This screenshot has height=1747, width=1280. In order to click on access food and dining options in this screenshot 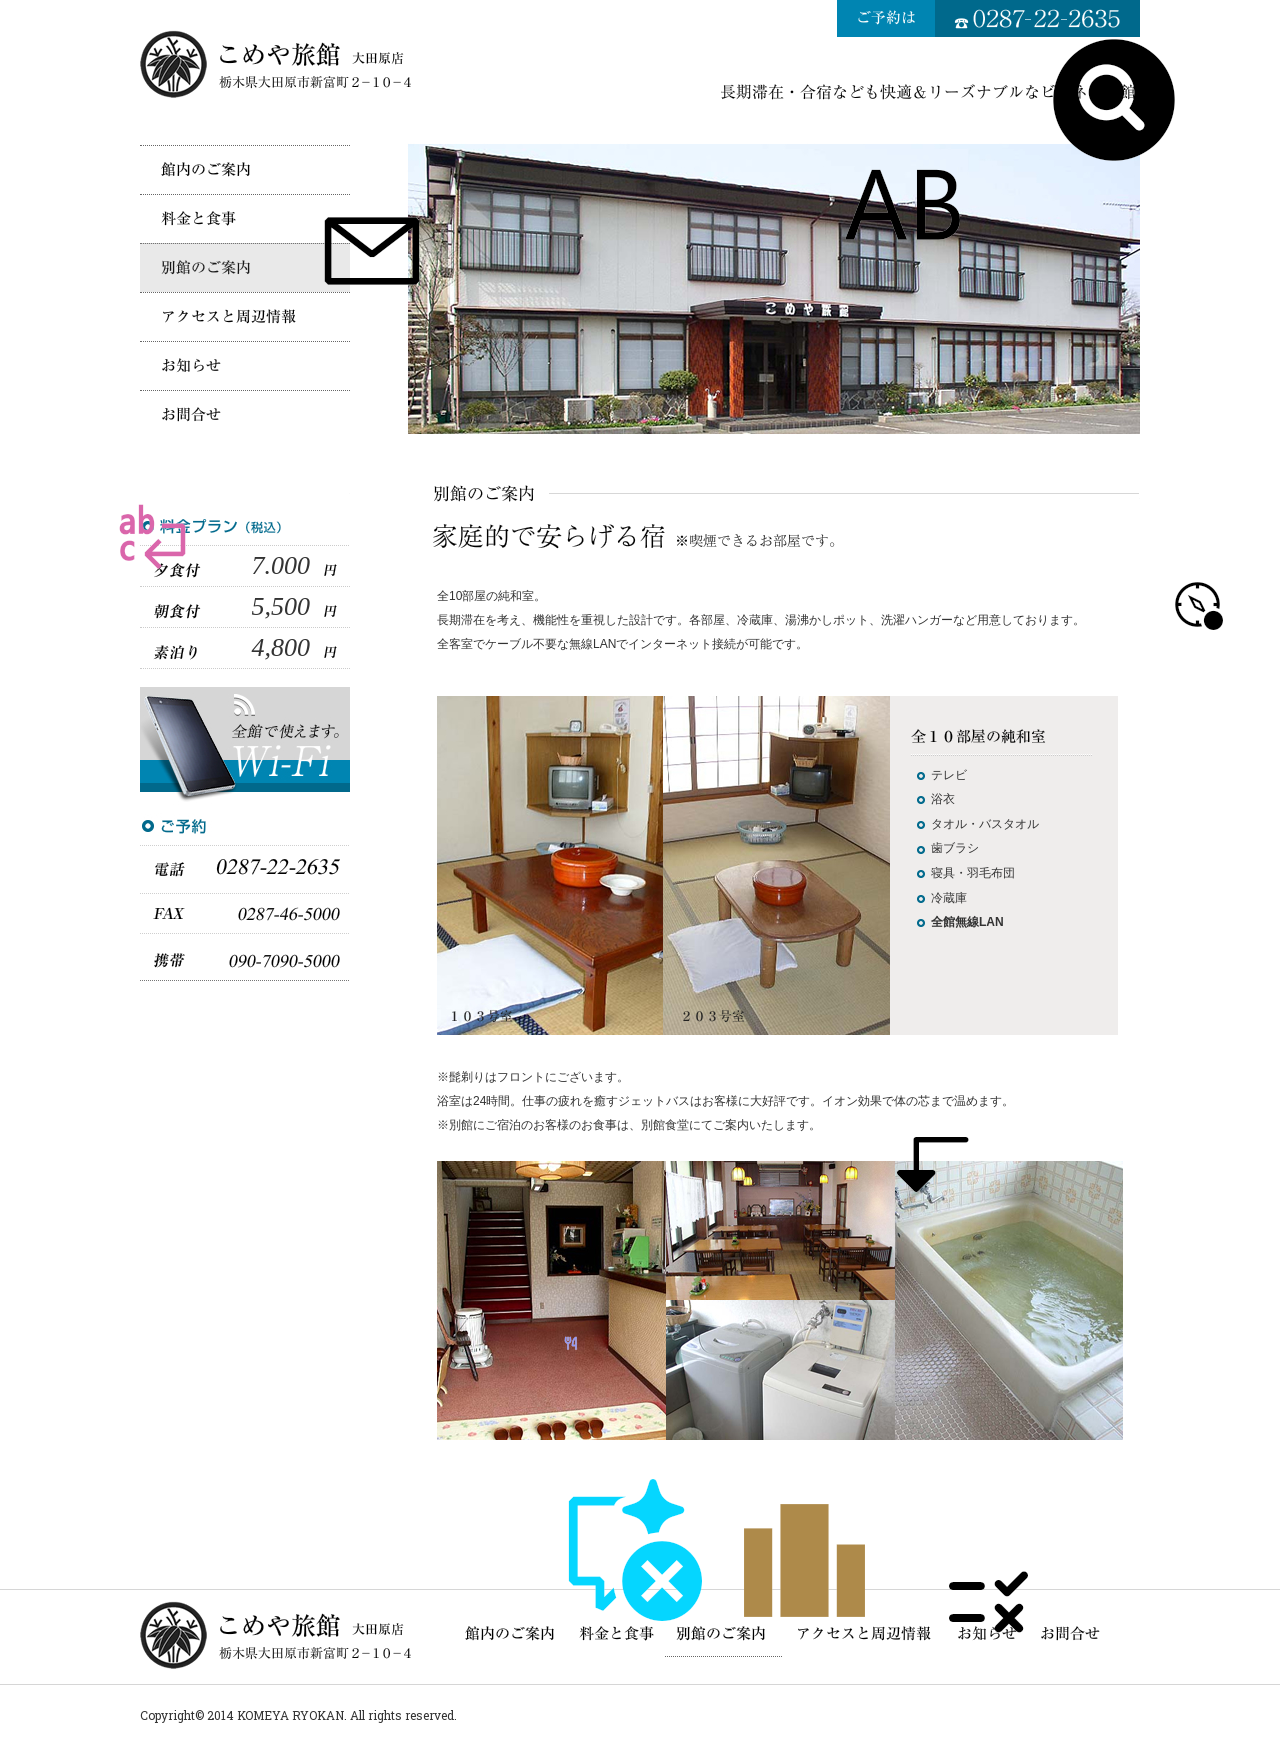, I will do `click(571, 1343)`.